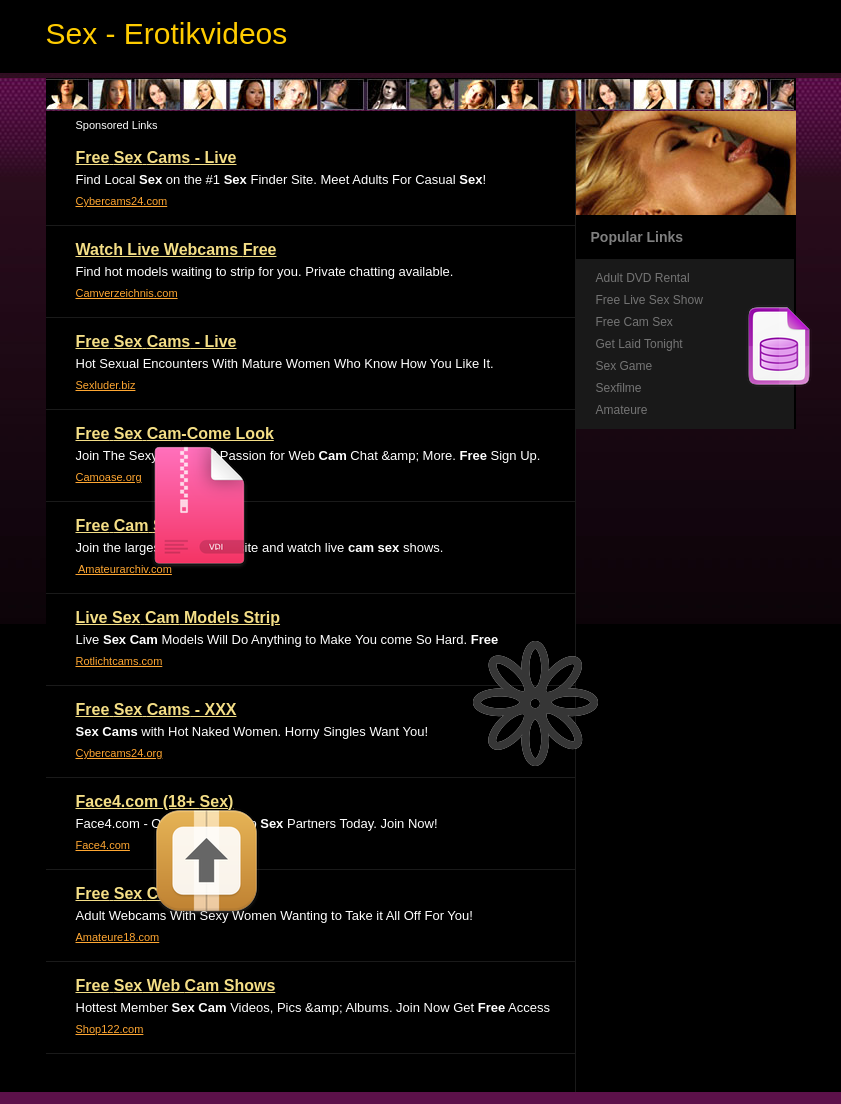 The width and height of the screenshot is (841, 1104). Describe the element at coordinates (779, 346) in the screenshot. I see `libreoffice base database file` at that location.